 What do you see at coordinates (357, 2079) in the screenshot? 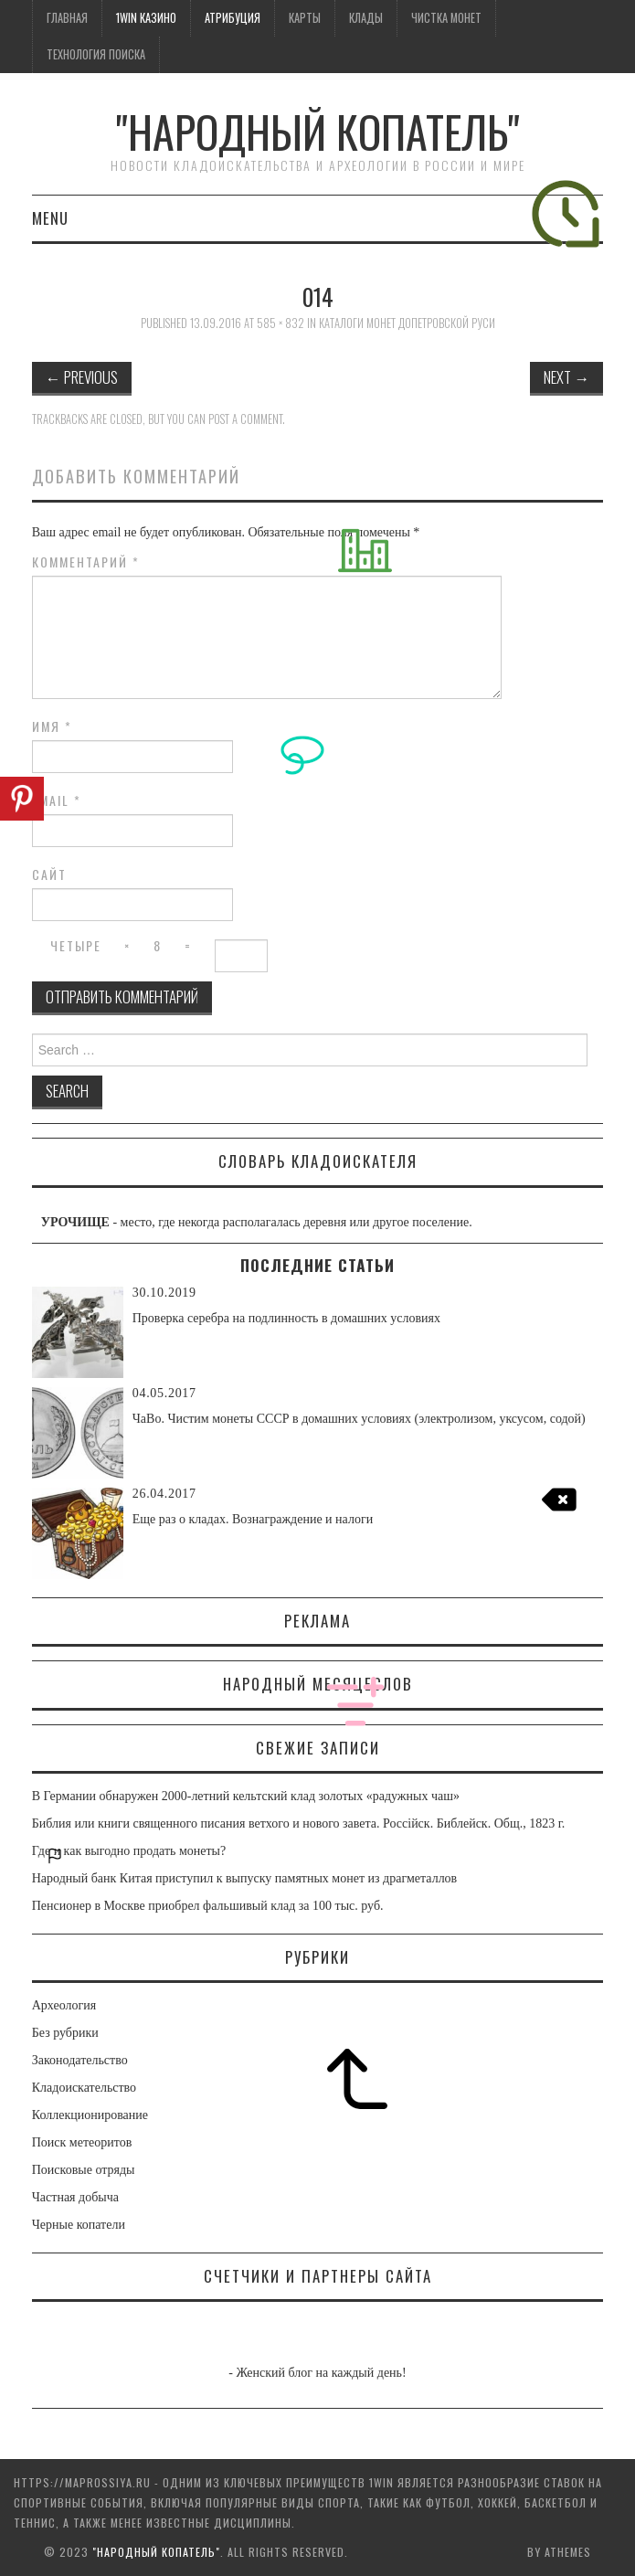
I see `go back and up in navigation` at bounding box center [357, 2079].